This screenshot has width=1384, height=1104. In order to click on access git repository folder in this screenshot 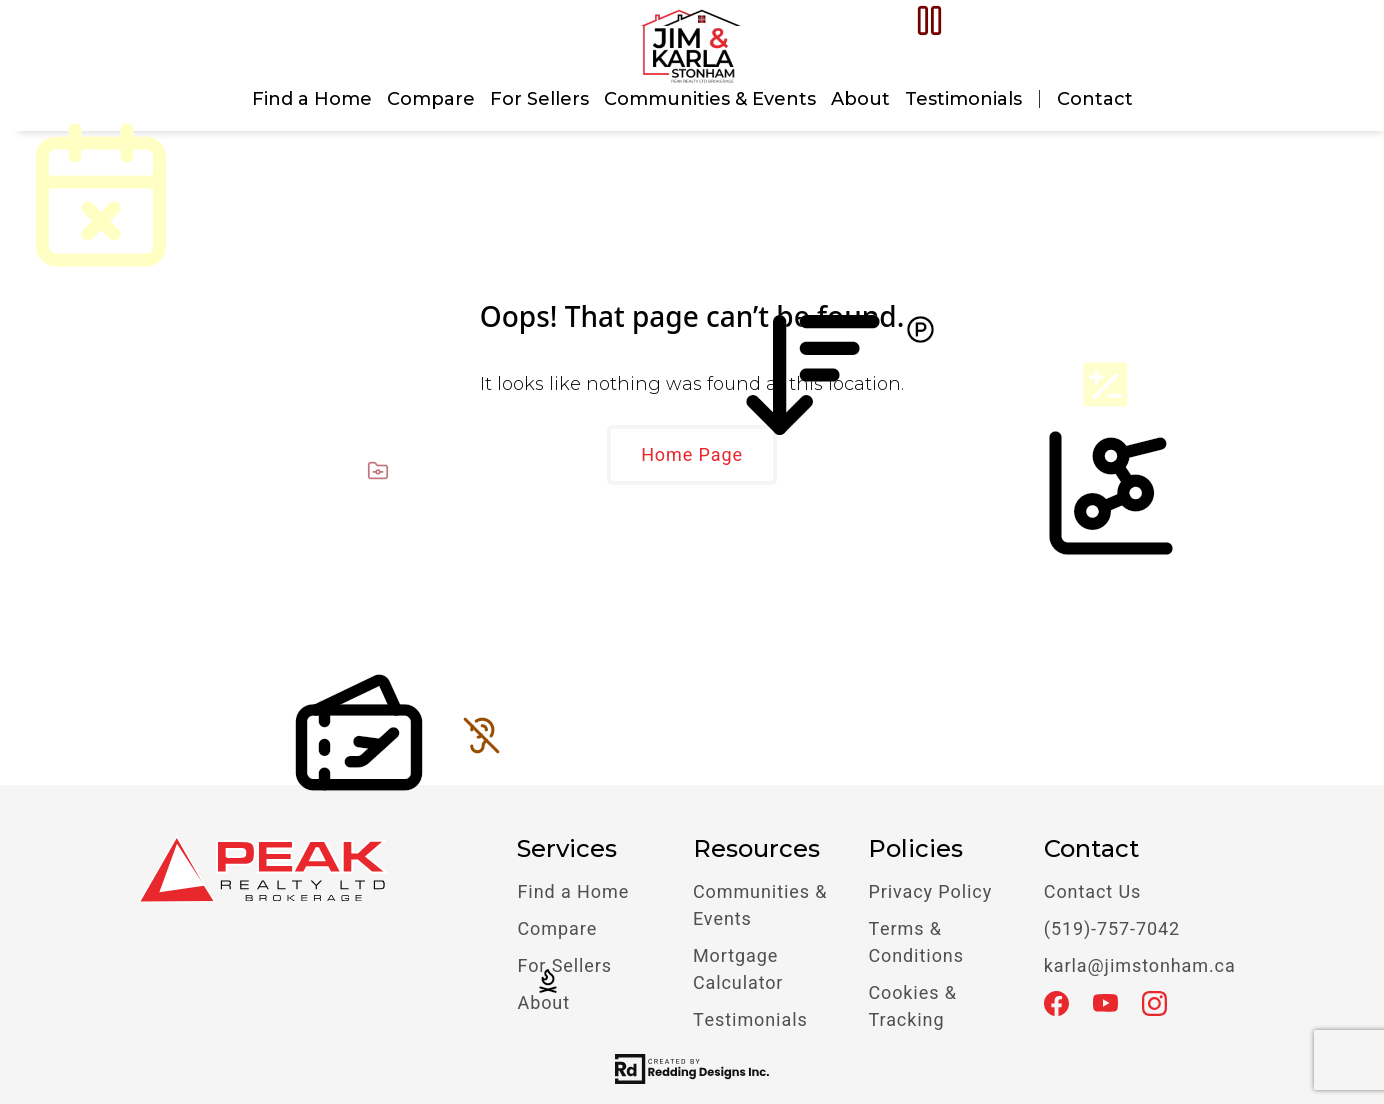, I will do `click(378, 471)`.